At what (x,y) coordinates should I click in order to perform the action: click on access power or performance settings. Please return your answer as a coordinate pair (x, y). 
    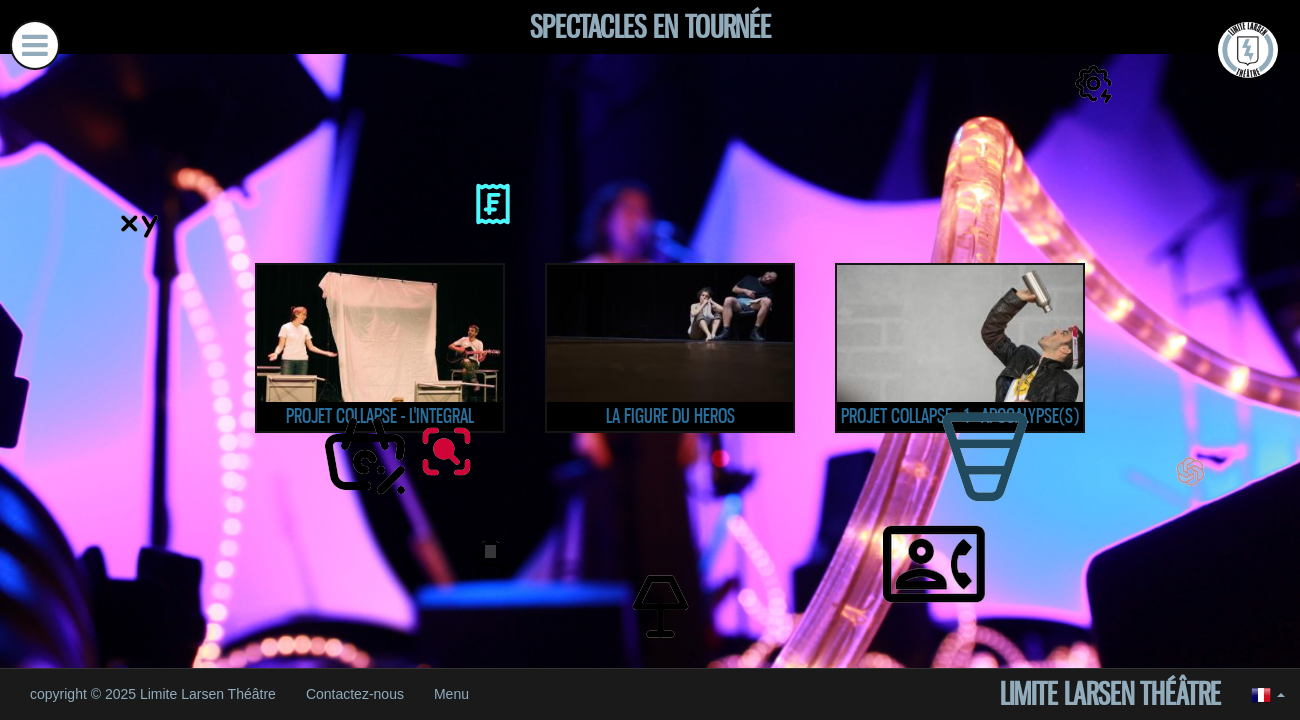
    Looking at the image, I should click on (1093, 83).